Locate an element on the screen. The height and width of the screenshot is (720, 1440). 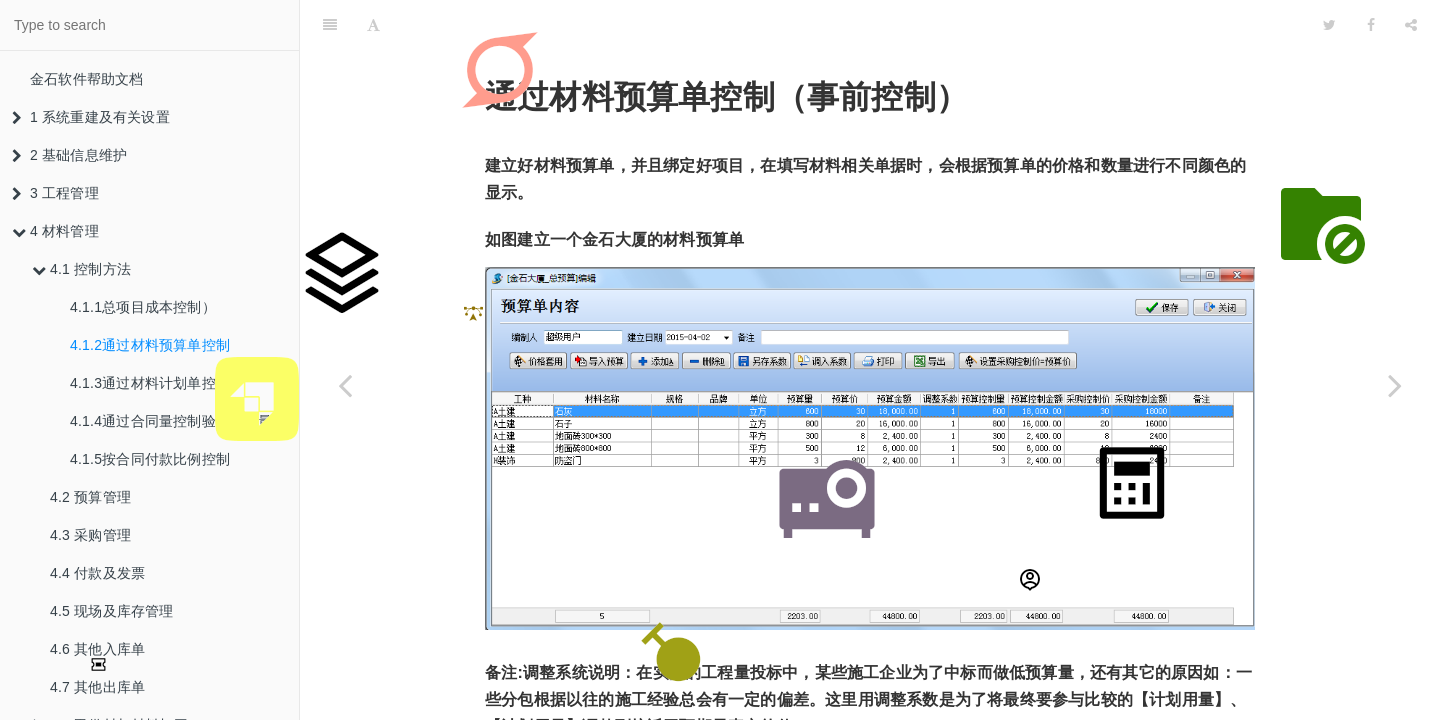
view your tickets or passes is located at coordinates (98, 664).